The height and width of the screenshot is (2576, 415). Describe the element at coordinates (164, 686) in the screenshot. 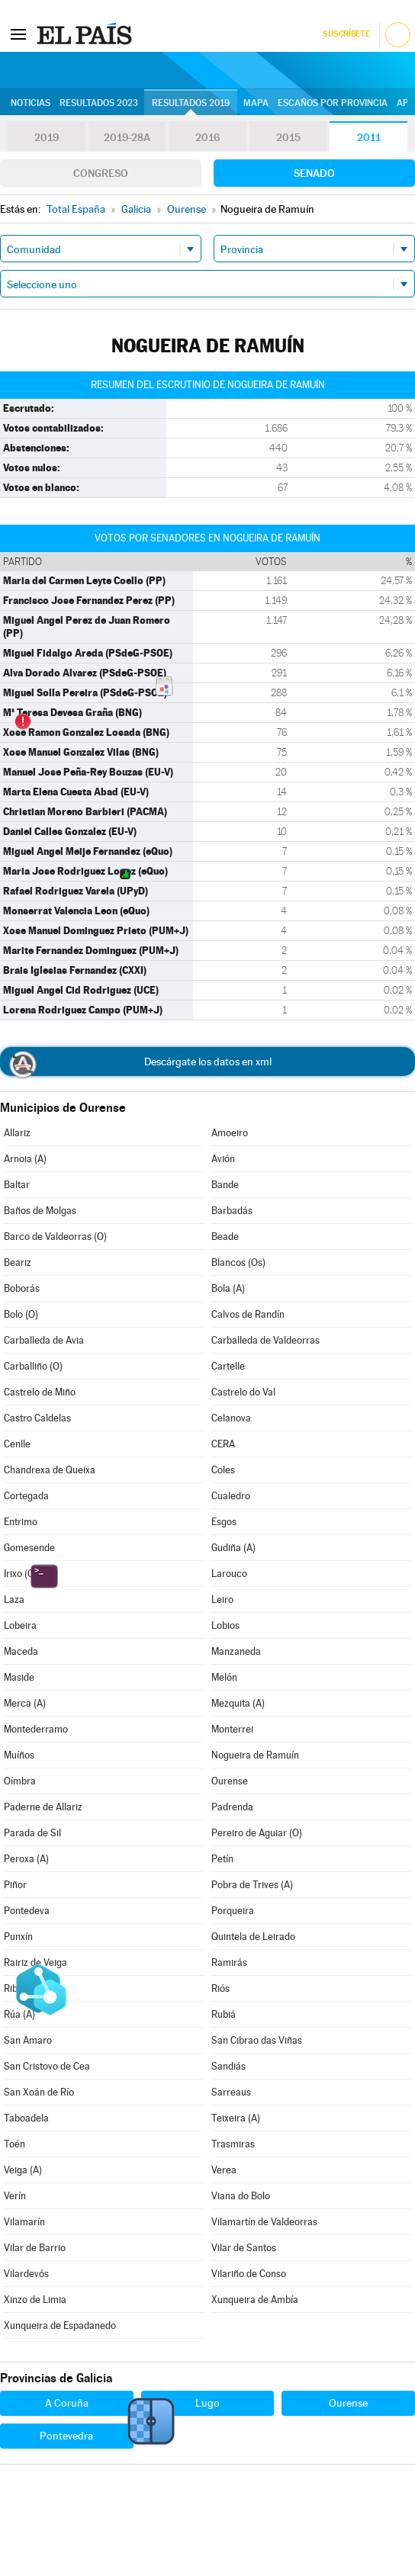

I see `open the software center to browse and install apps` at that location.